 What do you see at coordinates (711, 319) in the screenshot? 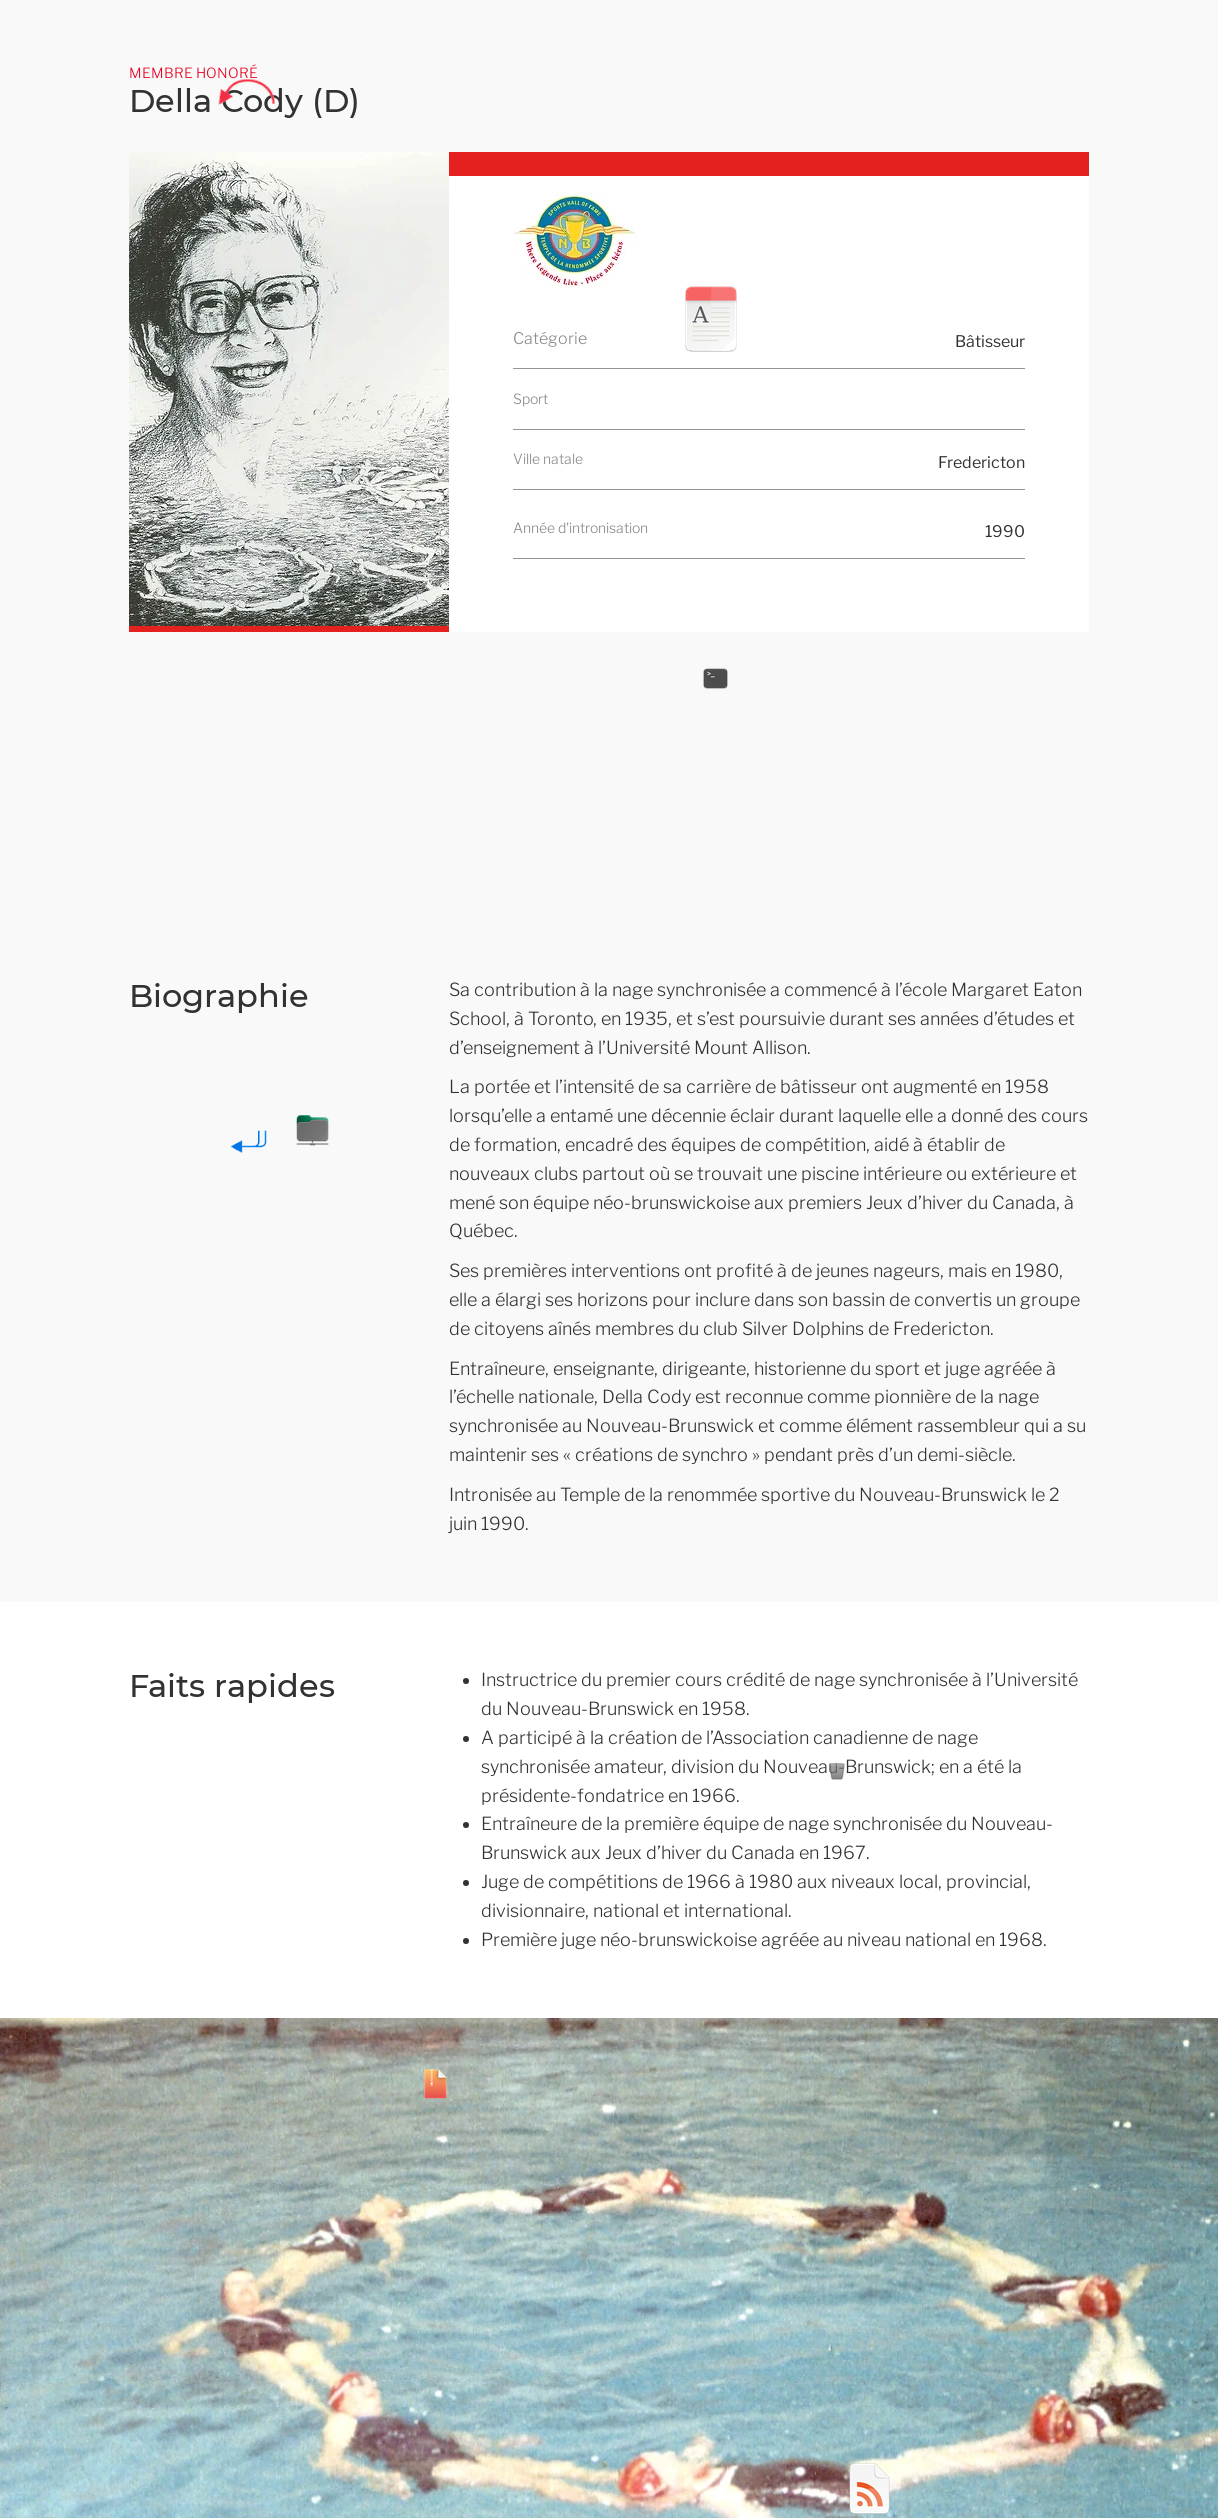
I see `open the gnome books e-reader application` at bounding box center [711, 319].